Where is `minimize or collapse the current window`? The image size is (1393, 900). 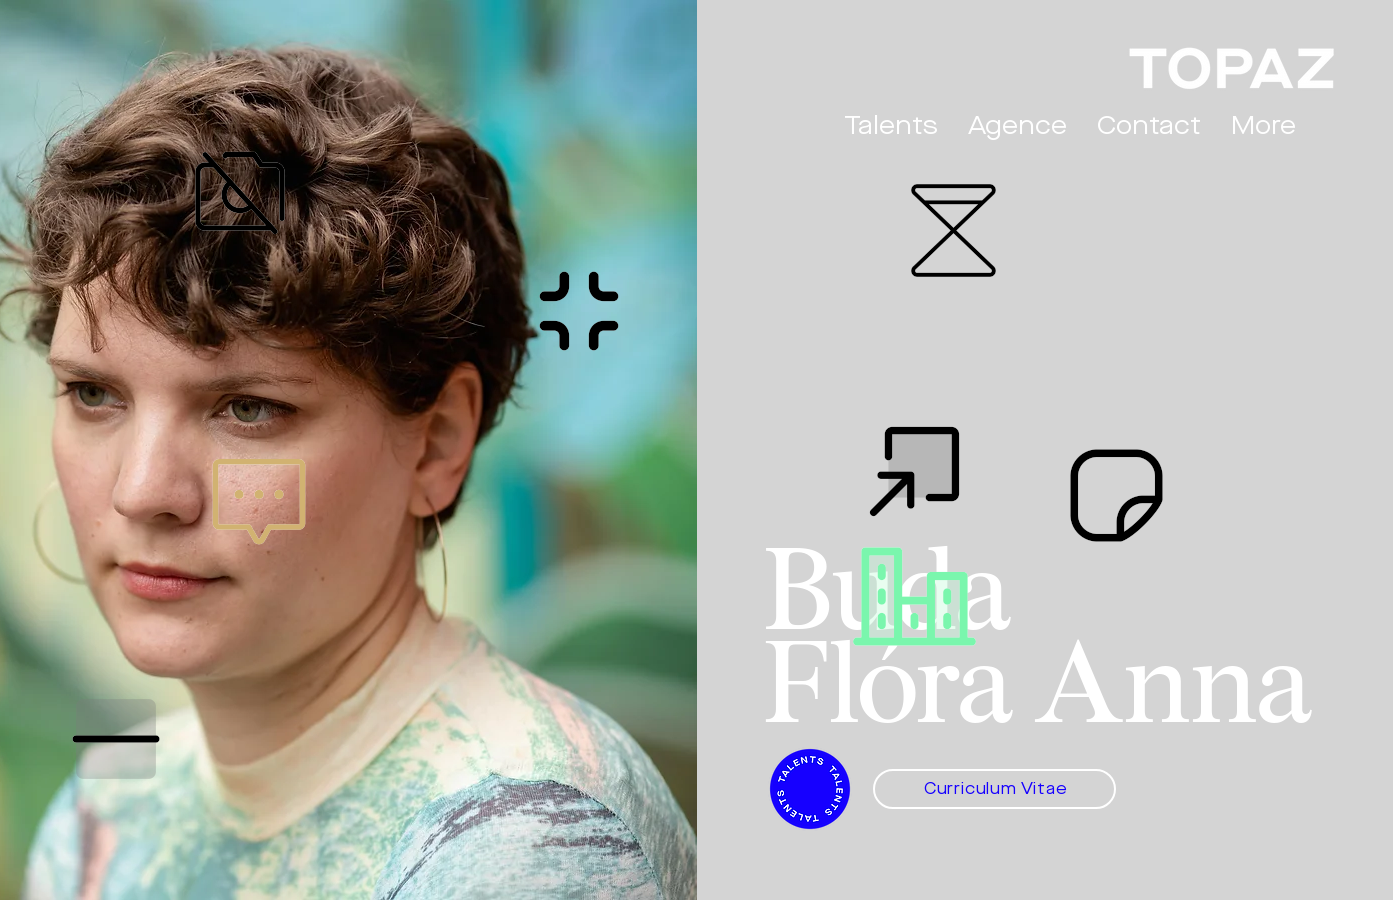 minimize or collapse the current window is located at coordinates (579, 311).